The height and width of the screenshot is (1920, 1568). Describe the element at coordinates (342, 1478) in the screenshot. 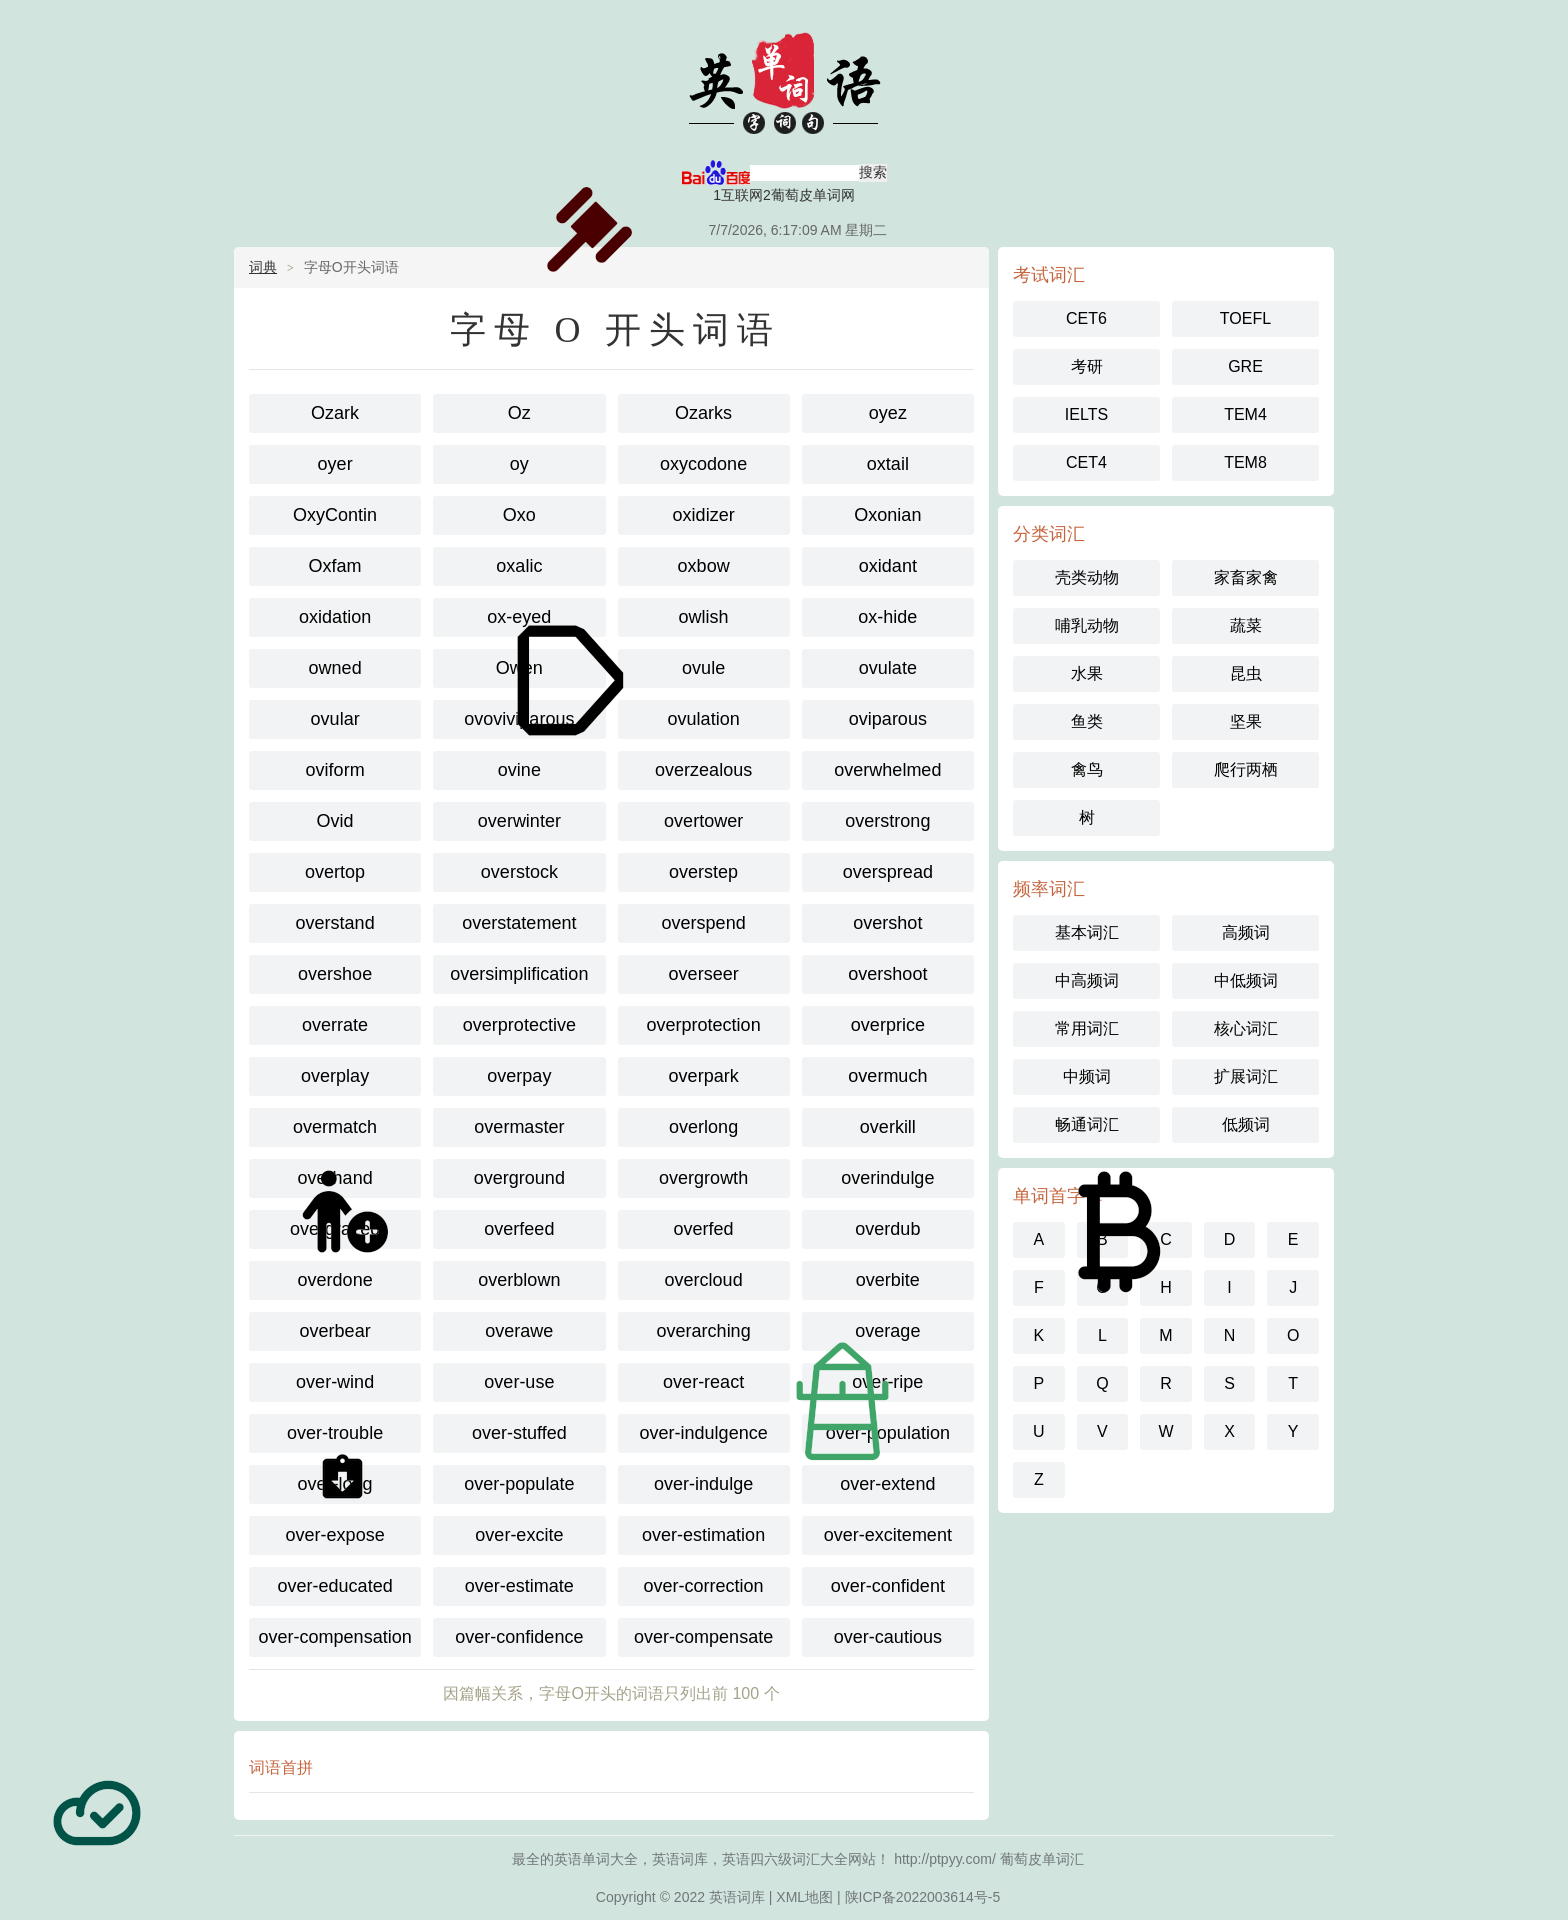

I see `download or receive an assignment` at that location.